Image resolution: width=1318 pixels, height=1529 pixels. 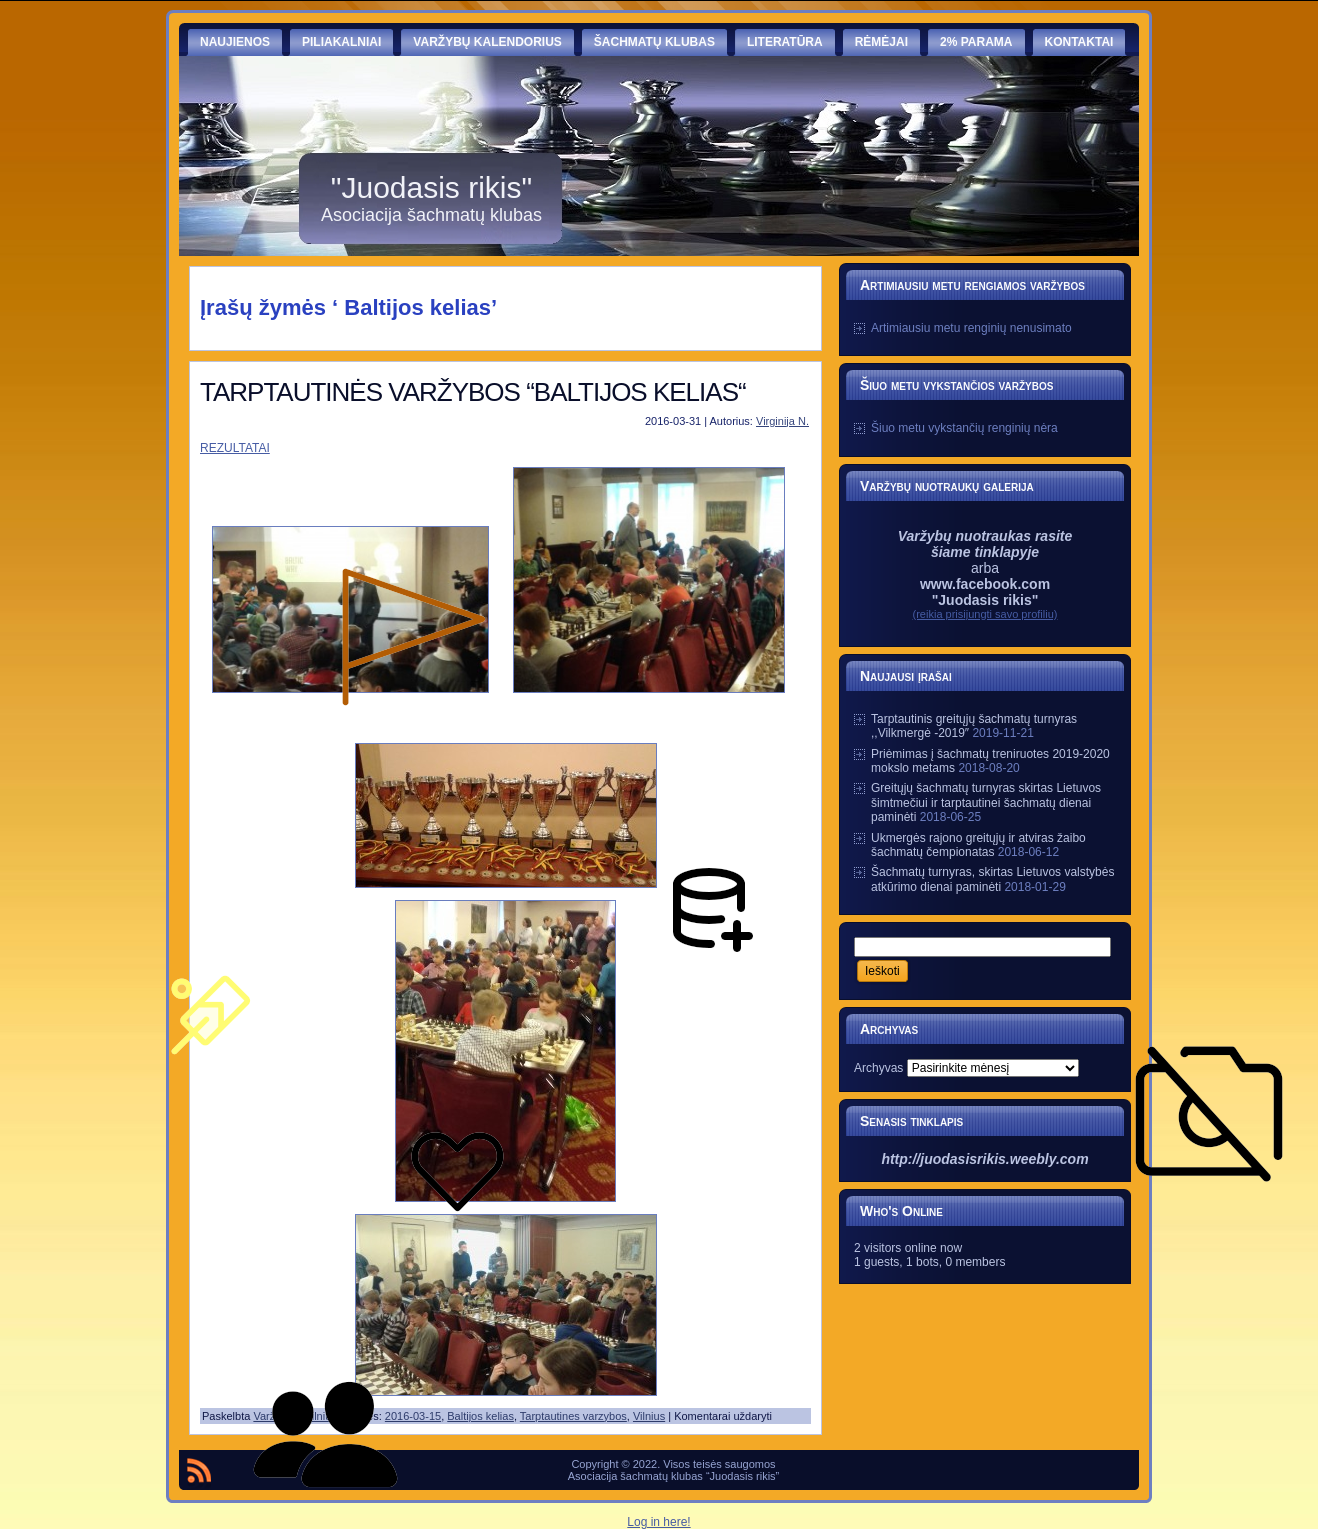 What do you see at coordinates (325, 1434) in the screenshot?
I see `view contacts or friends list` at bounding box center [325, 1434].